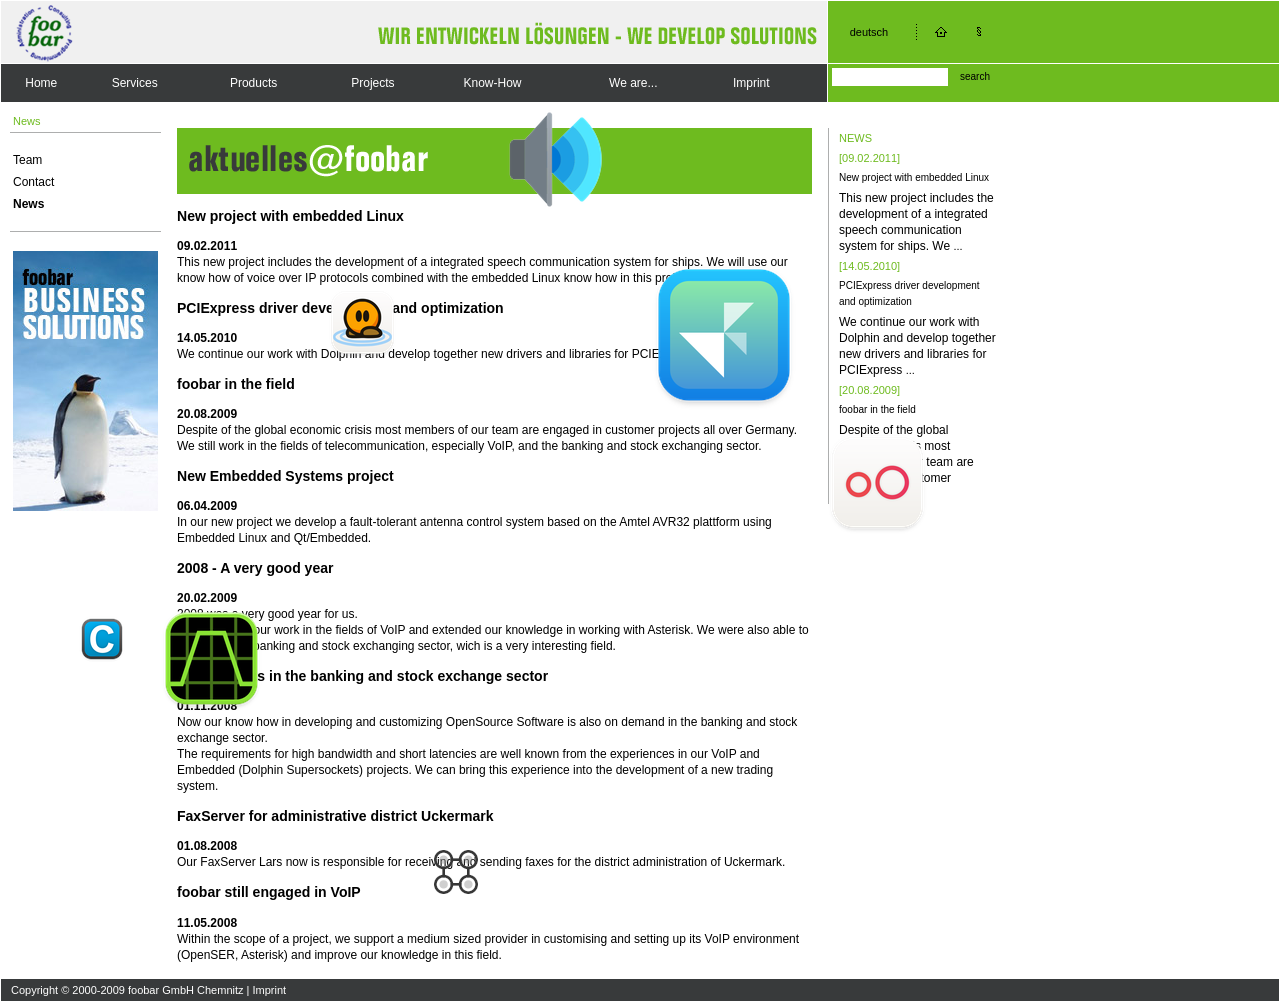 The image size is (1280, 1002). Describe the element at coordinates (456, 872) in the screenshot. I see `configure hot corners behavior` at that location.